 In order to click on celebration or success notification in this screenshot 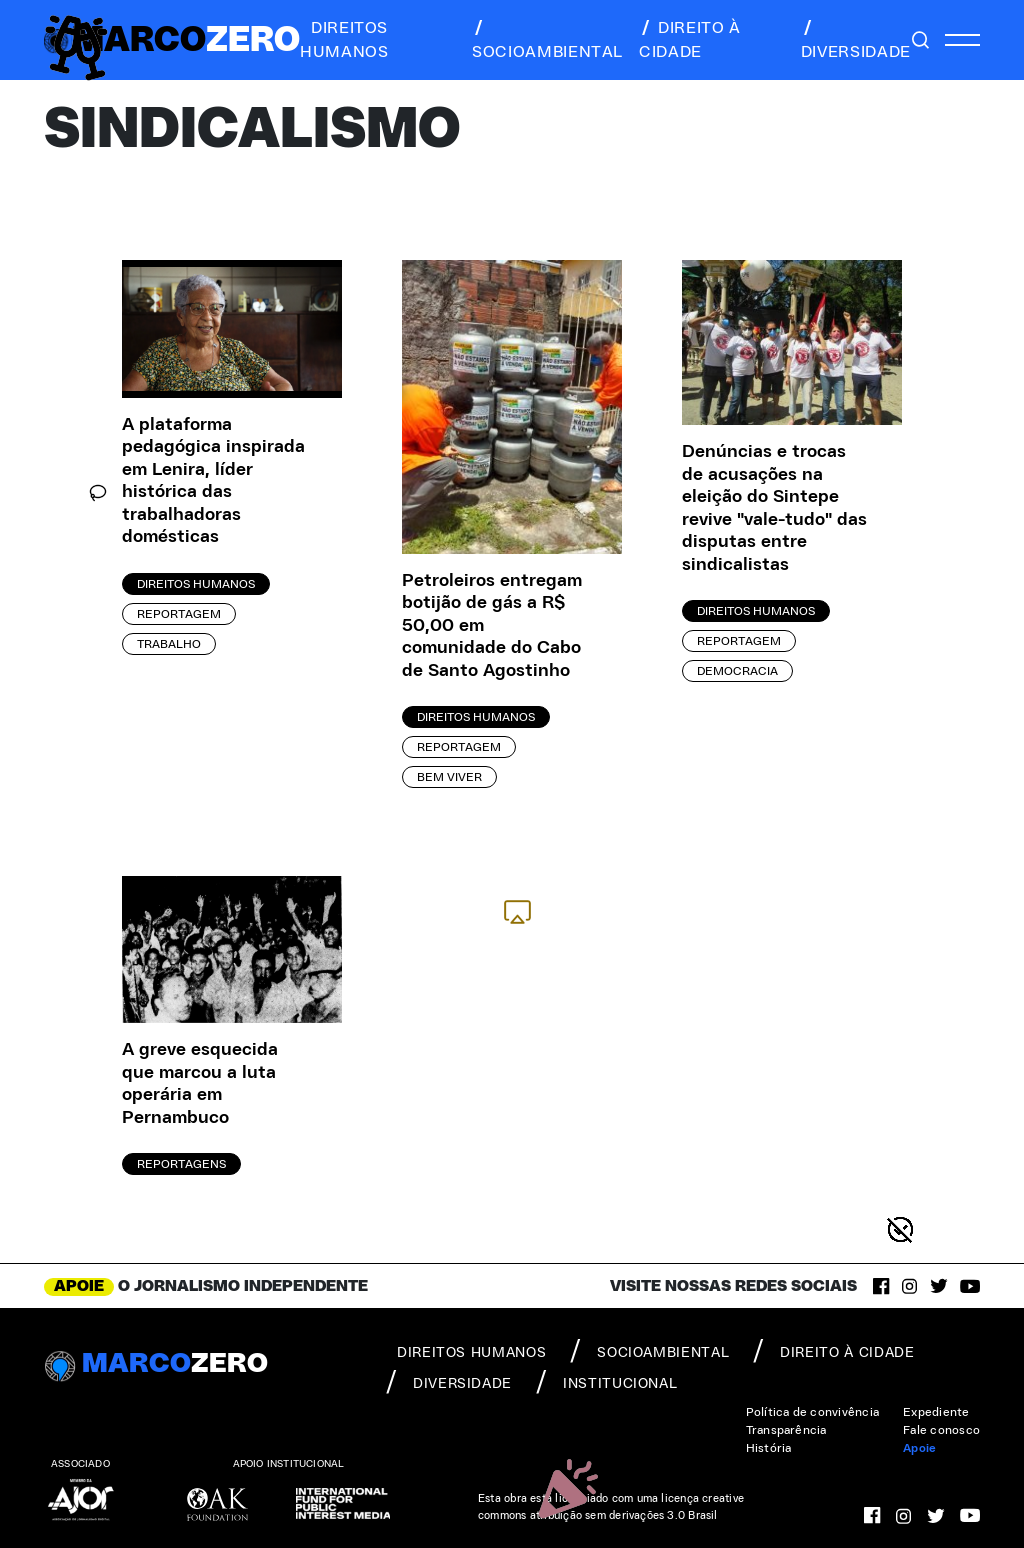, I will do `click(565, 1492)`.